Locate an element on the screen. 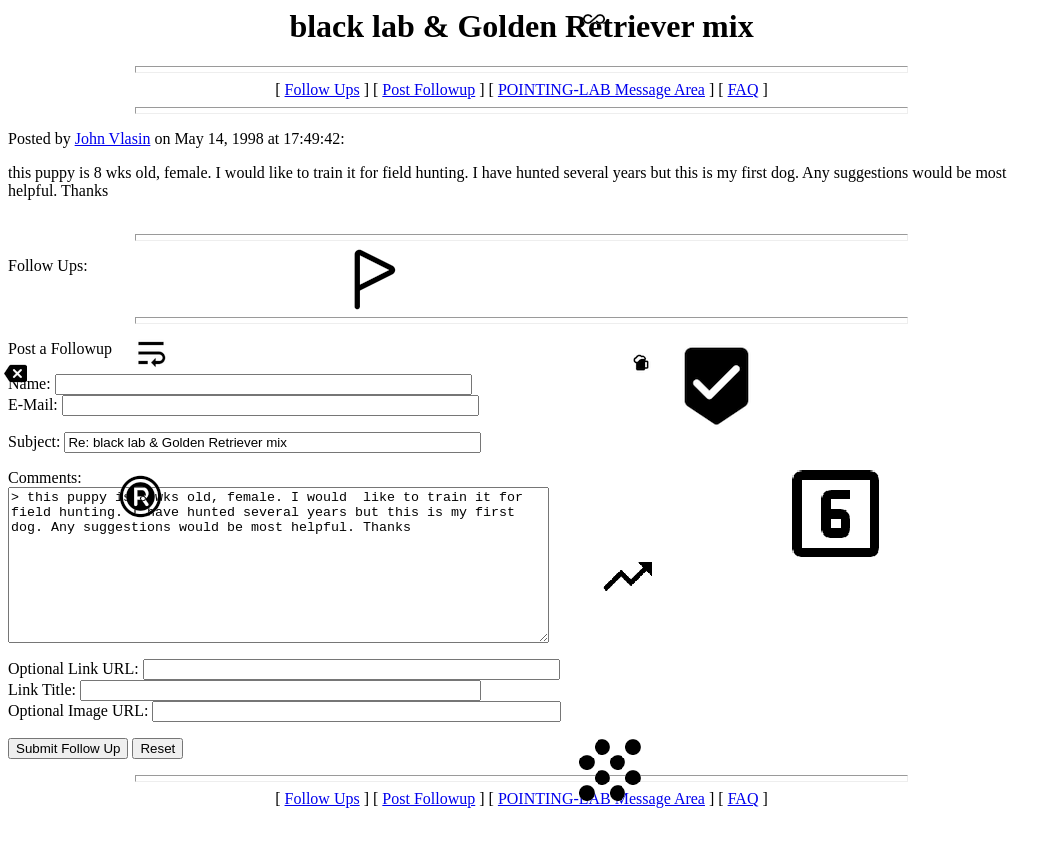 The height and width of the screenshot is (854, 1043). indicates a verified or confirmed location is located at coordinates (716, 386).